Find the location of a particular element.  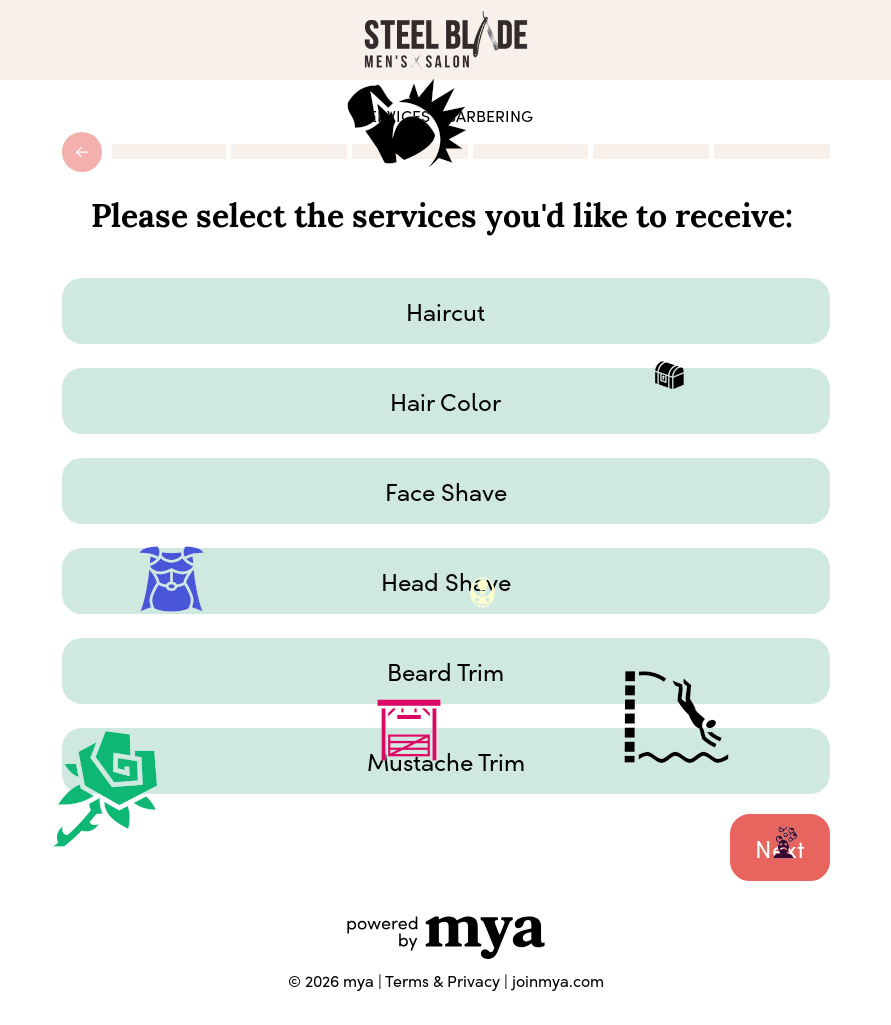

kick attack action in a game is located at coordinates (407, 123).